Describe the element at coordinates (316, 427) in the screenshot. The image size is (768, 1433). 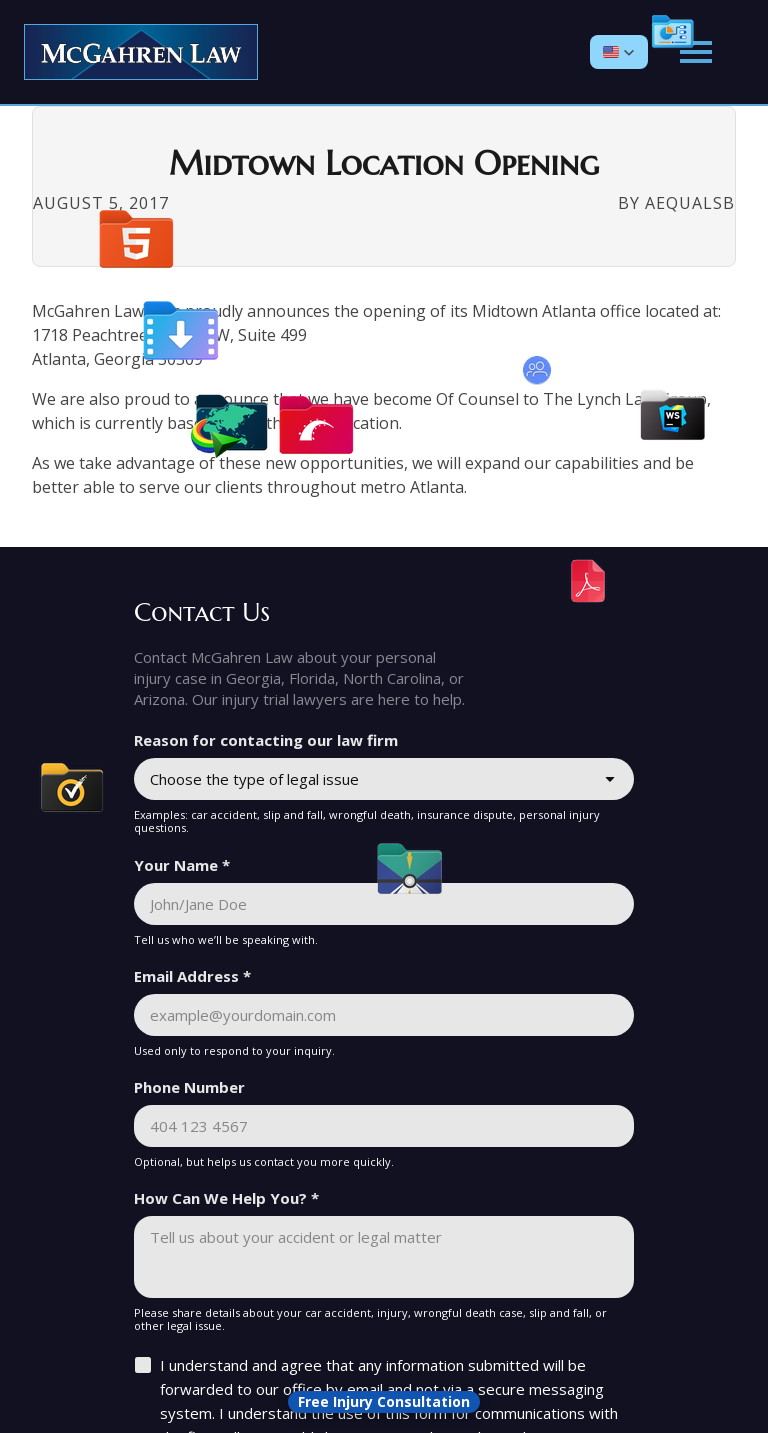
I see `folder containing ruby on rails project files` at that location.